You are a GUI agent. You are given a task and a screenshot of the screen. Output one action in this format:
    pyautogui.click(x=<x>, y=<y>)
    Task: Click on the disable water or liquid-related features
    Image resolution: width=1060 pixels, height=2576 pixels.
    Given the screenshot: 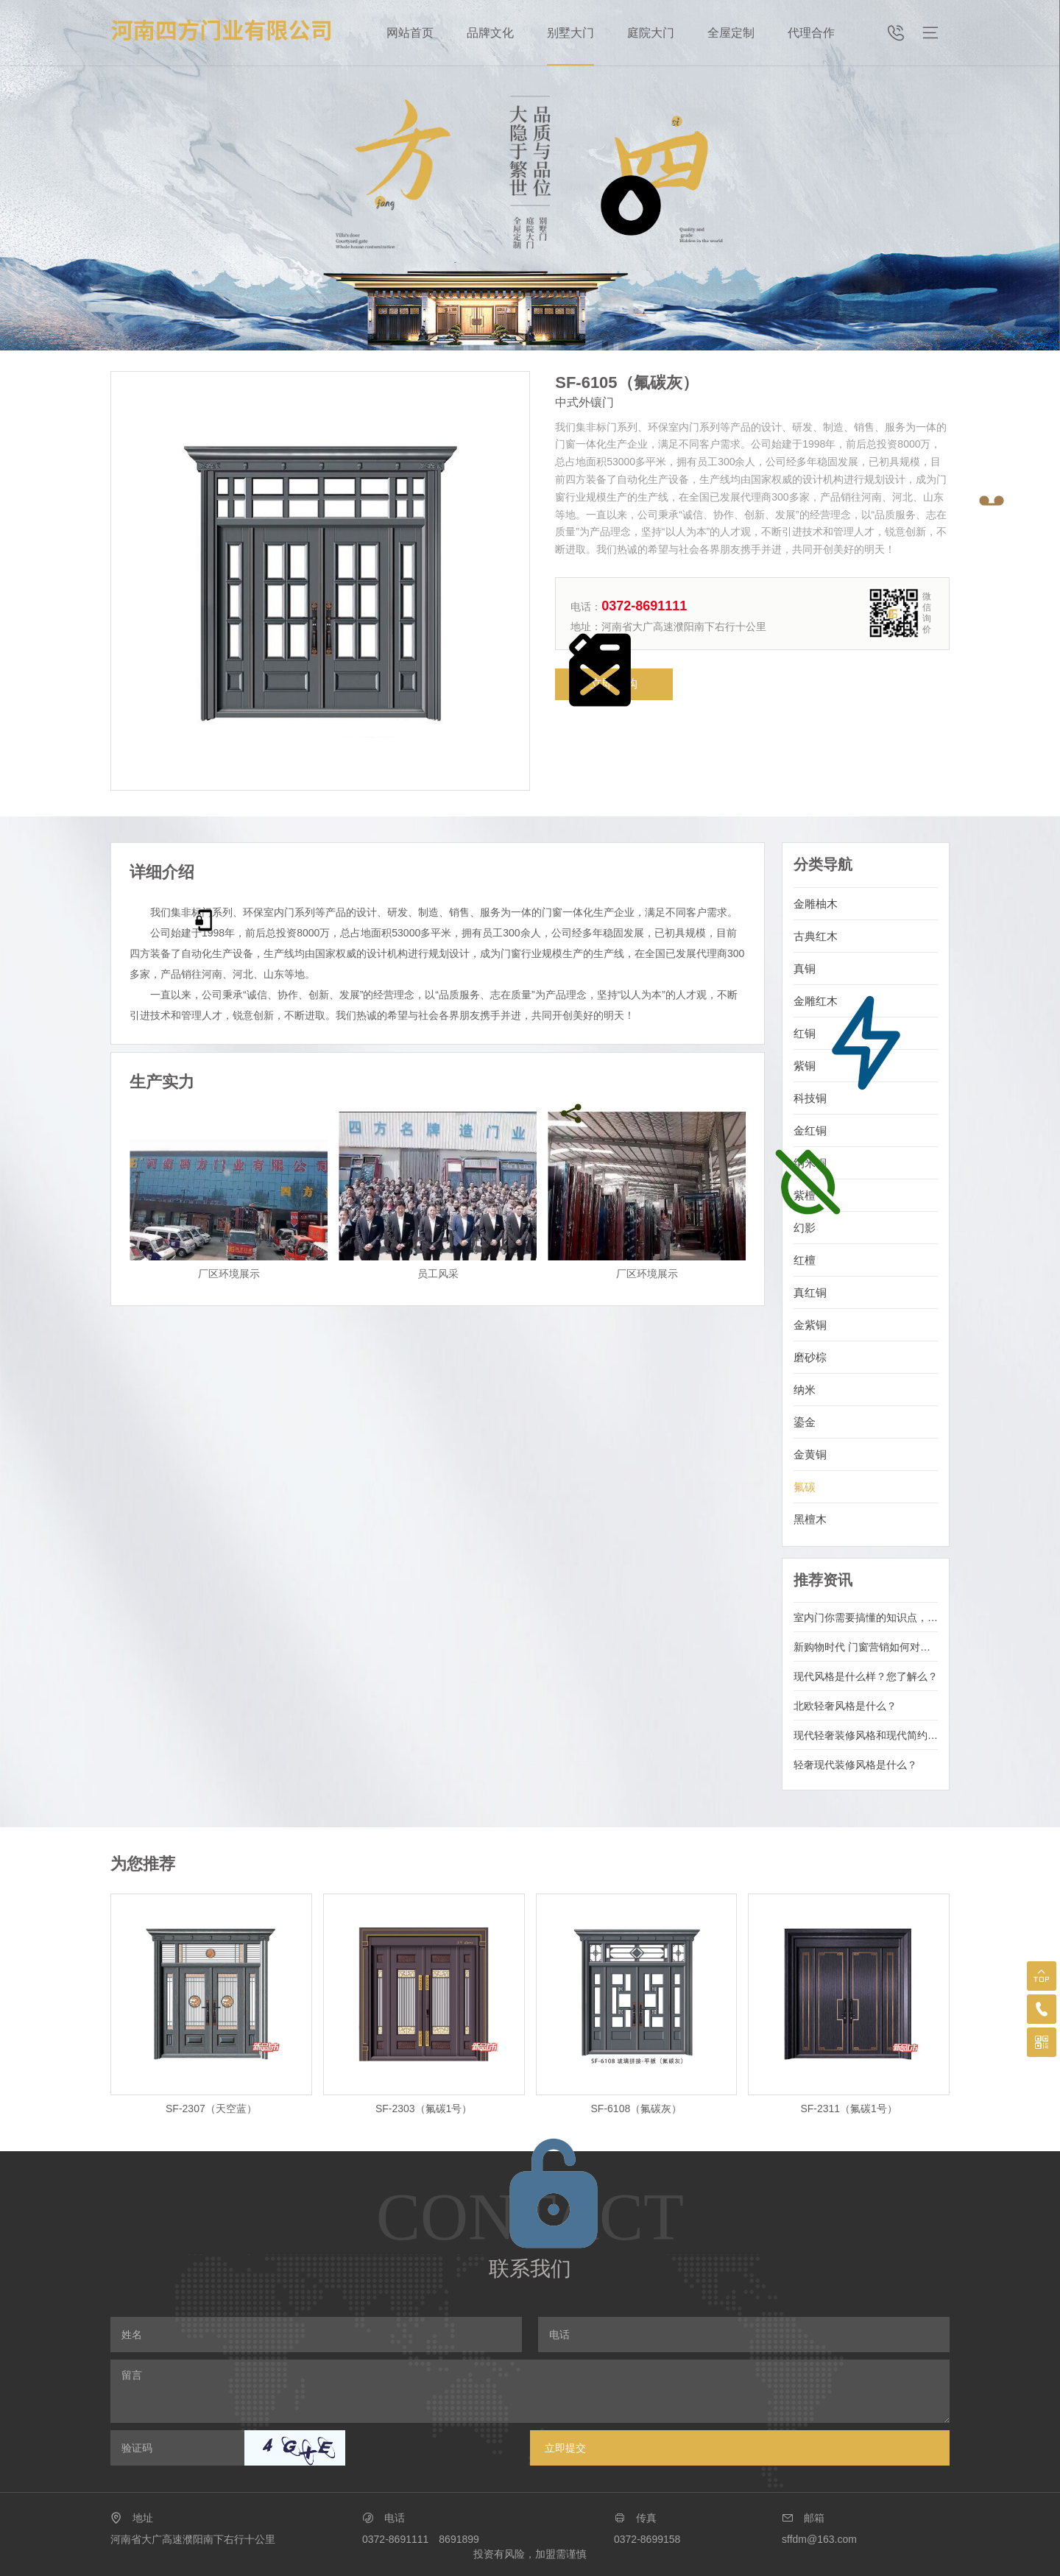 What is the action you would take?
    pyautogui.click(x=808, y=1182)
    